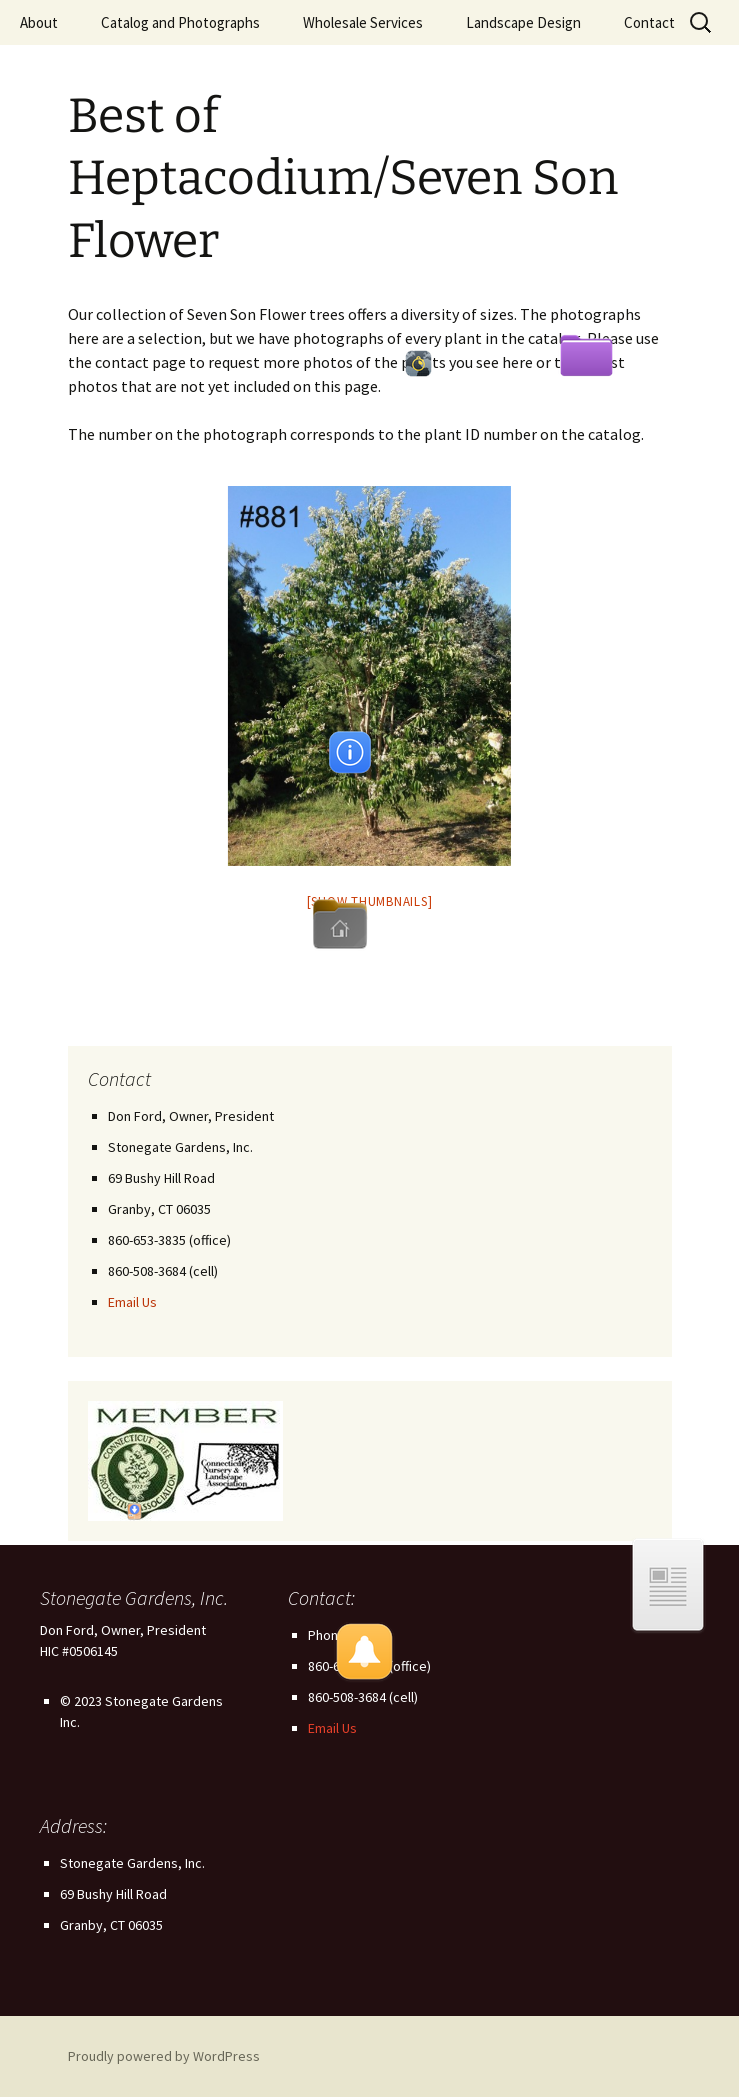 This screenshot has width=739, height=2097. Describe the element at coordinates (340, 924) in the screenshot. I see `access your home folder` at that location.